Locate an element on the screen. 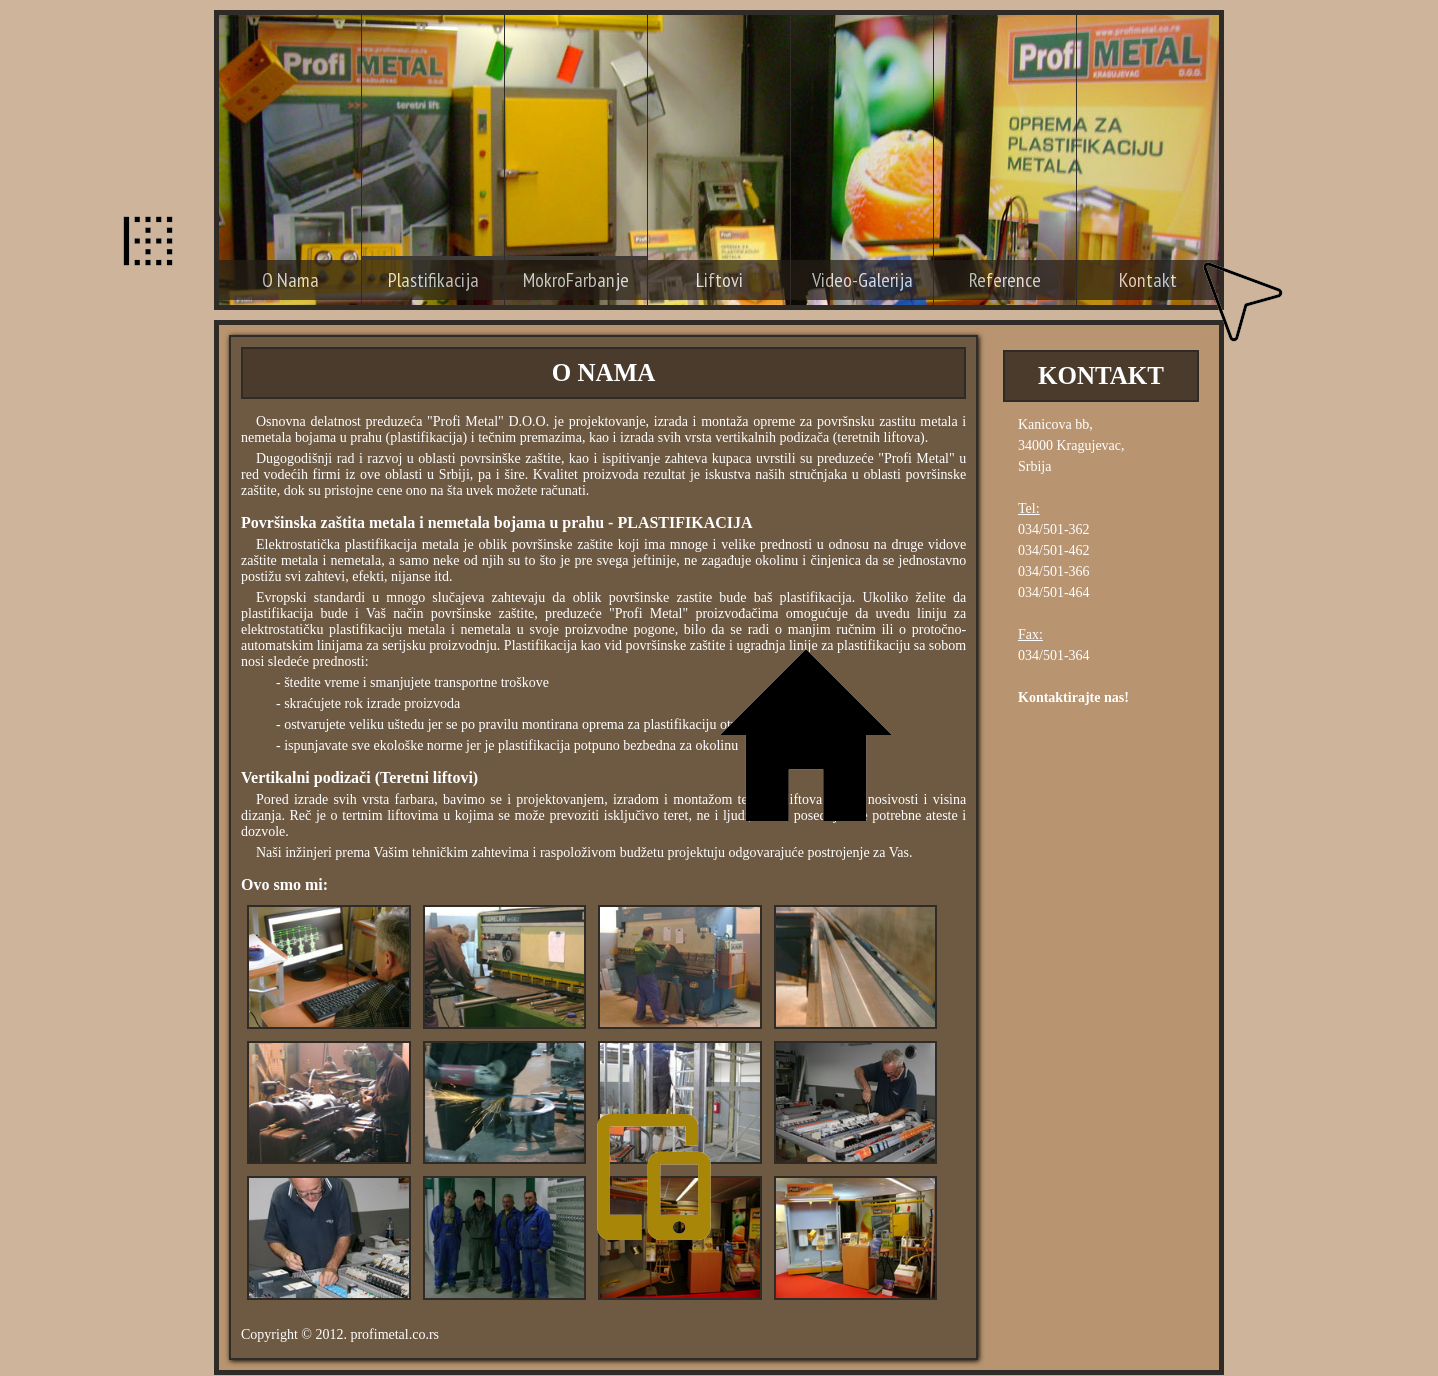 The height and width of the screenshot is (1376, 1438). manage connected mobile devices is located at coordinates (654, 1177).